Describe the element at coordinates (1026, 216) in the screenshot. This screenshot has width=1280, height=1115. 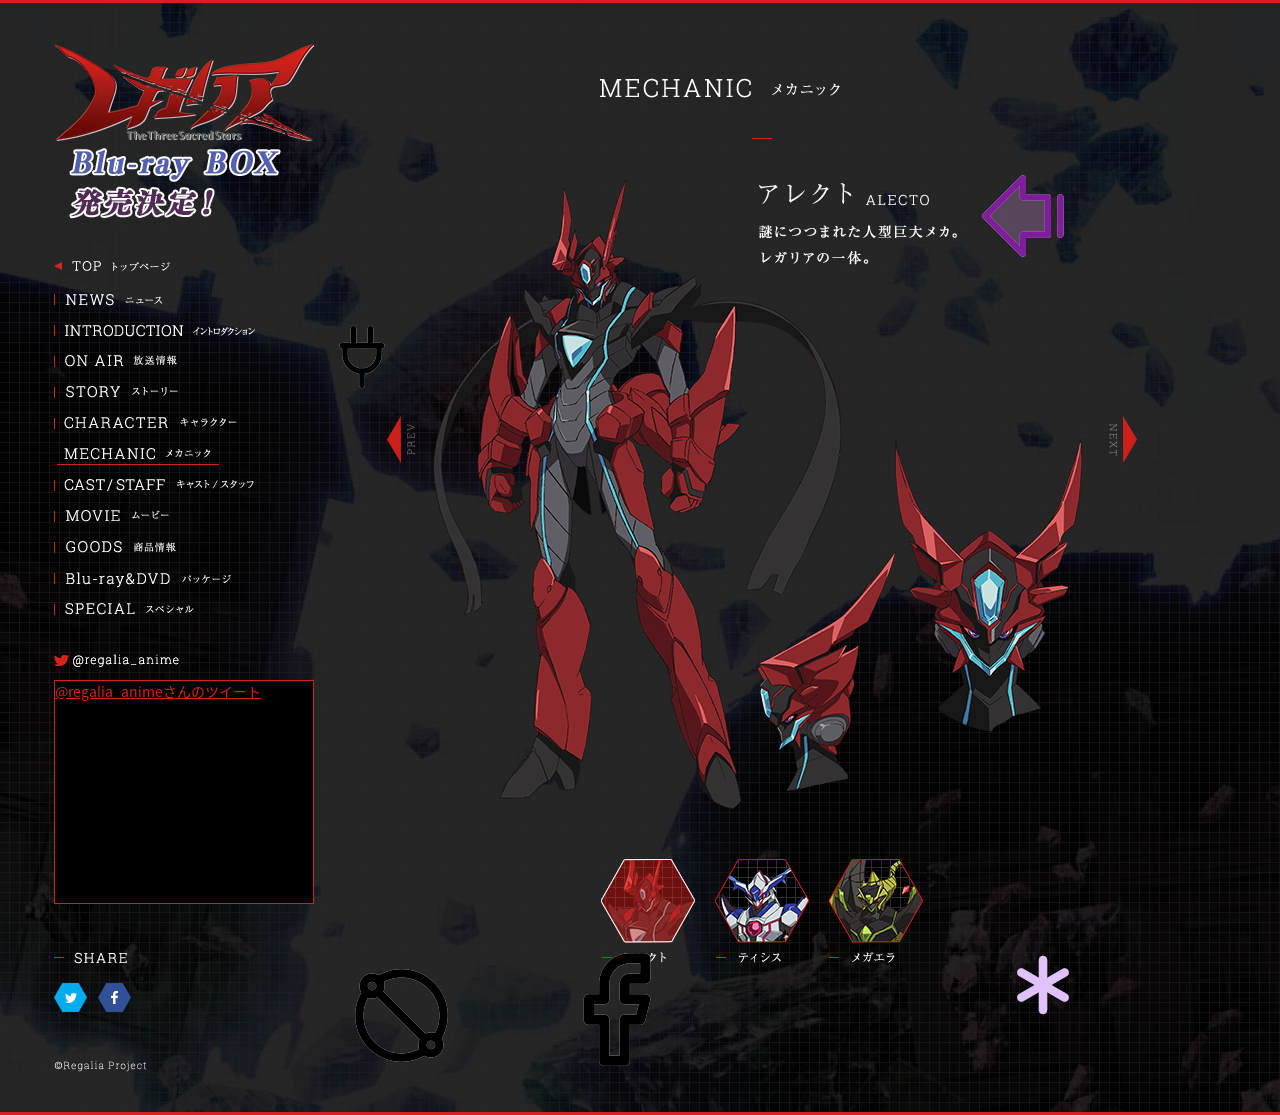
I see `go back to previous screen` at that location.